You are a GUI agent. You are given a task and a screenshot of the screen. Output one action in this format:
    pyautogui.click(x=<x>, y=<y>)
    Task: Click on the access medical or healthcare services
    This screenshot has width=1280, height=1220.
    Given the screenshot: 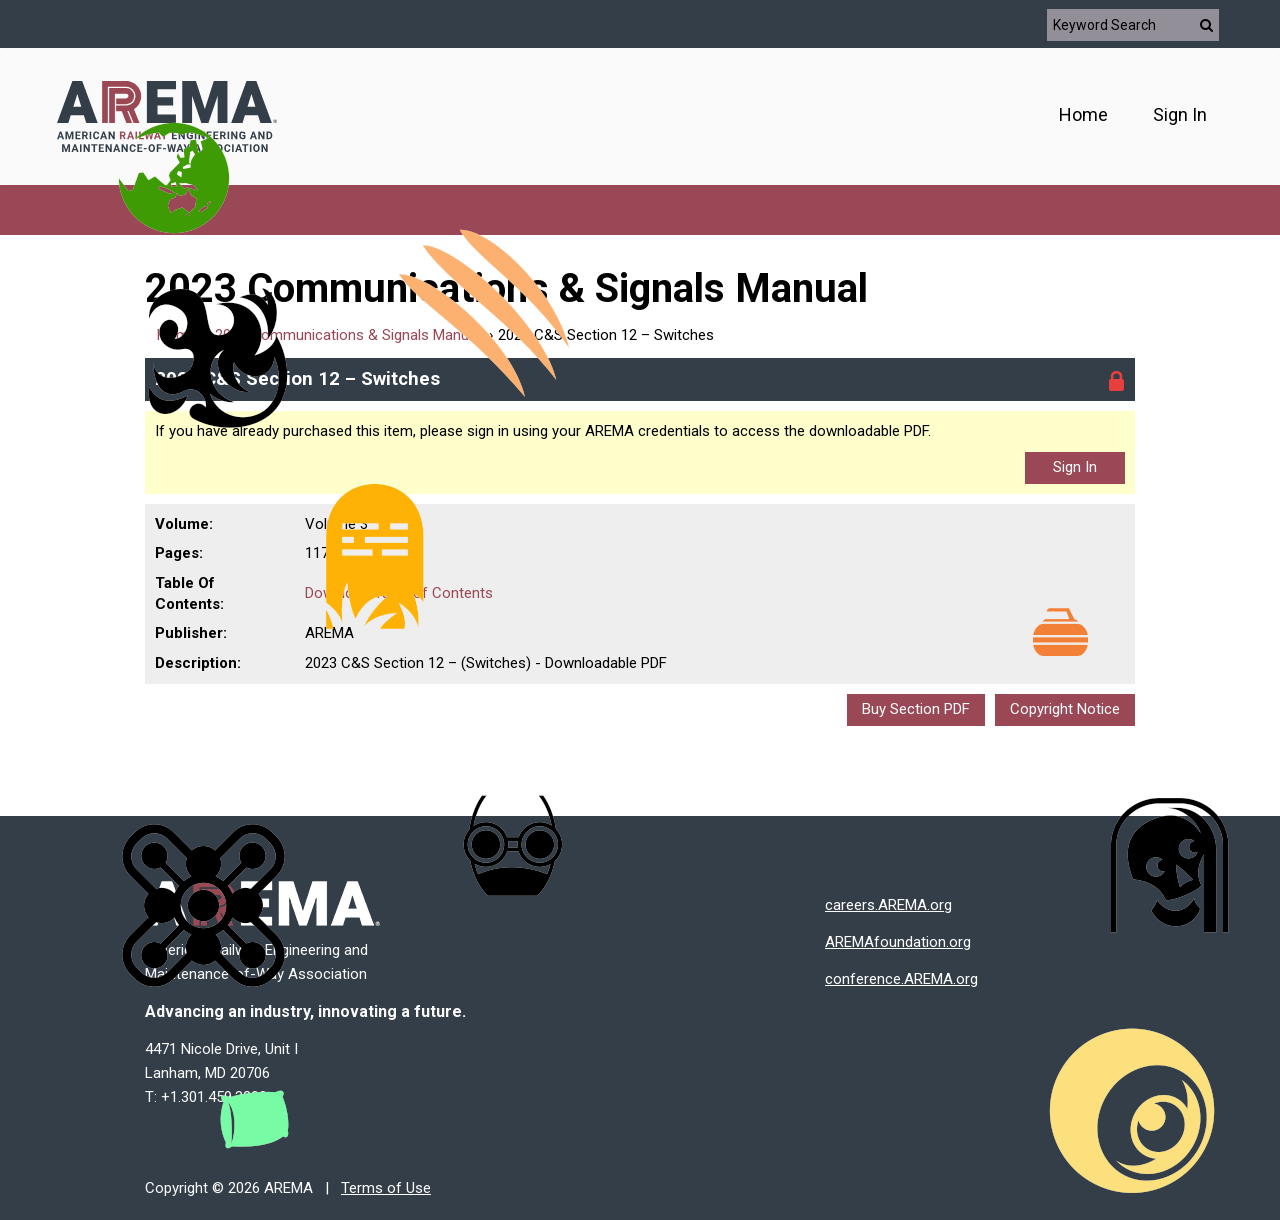 What is the action you would take?
    pyautogui.click(x=513, y=846)
    